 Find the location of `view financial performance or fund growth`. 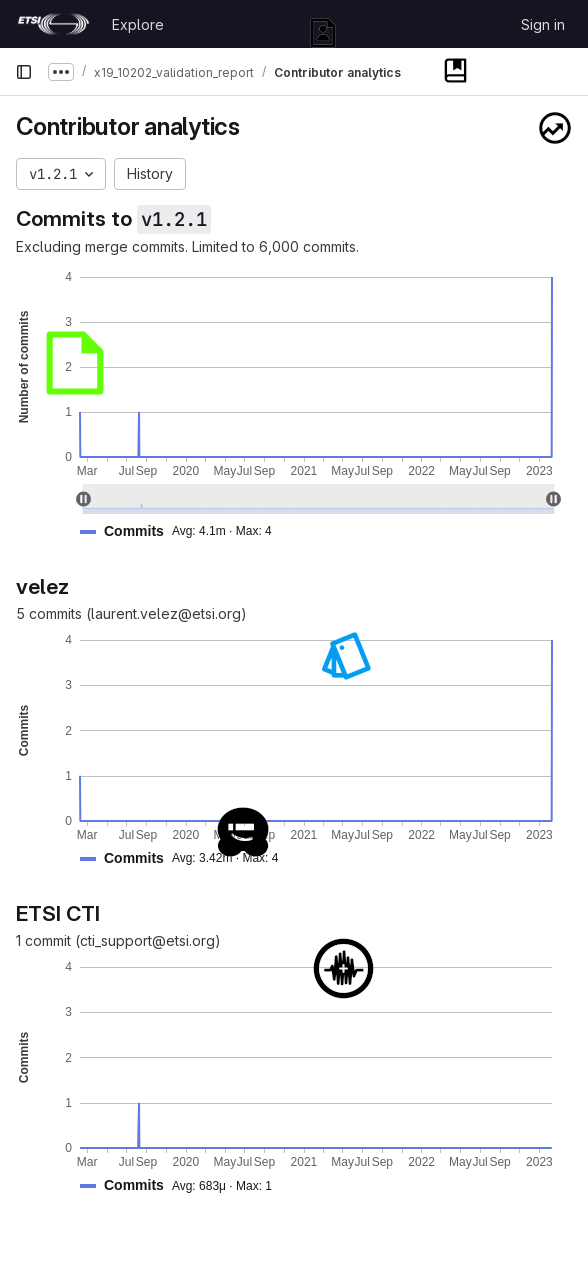

view financial performance or fund growth is located at coordinates (555, 128).